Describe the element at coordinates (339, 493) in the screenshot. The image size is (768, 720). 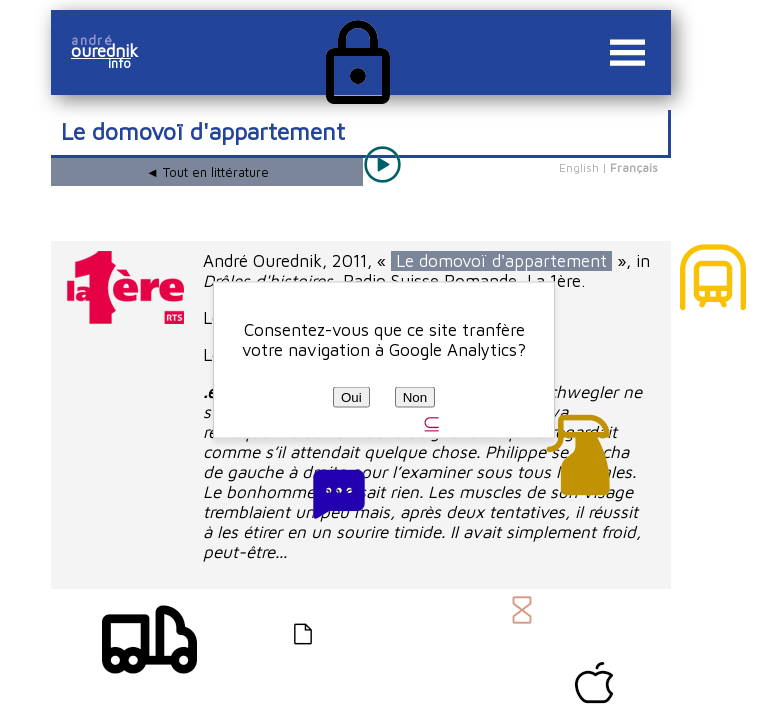
I see `open messaging or chat` at that location.